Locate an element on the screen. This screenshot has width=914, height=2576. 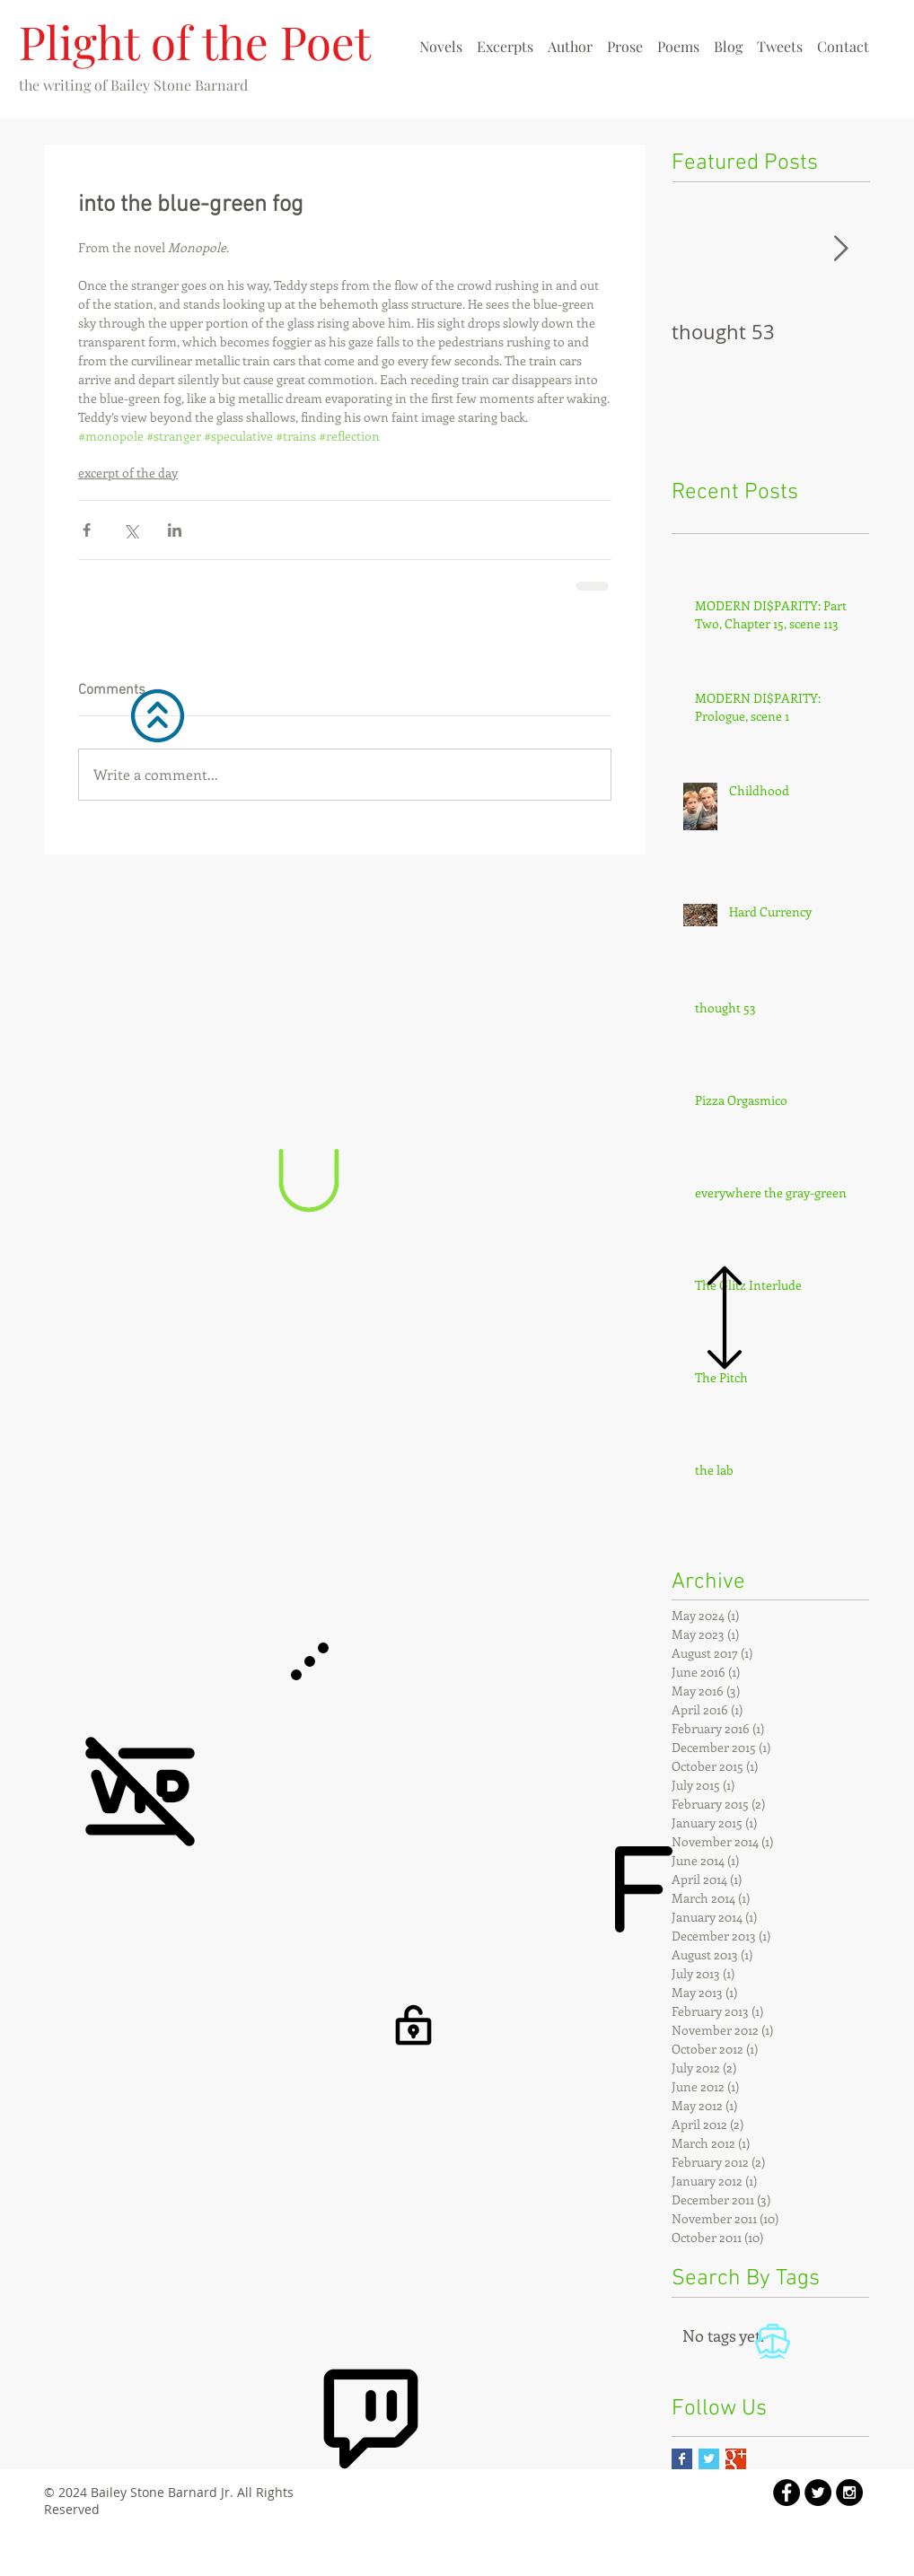
vip status is currently inactive or disabled is located at coordinates (140, 1792).